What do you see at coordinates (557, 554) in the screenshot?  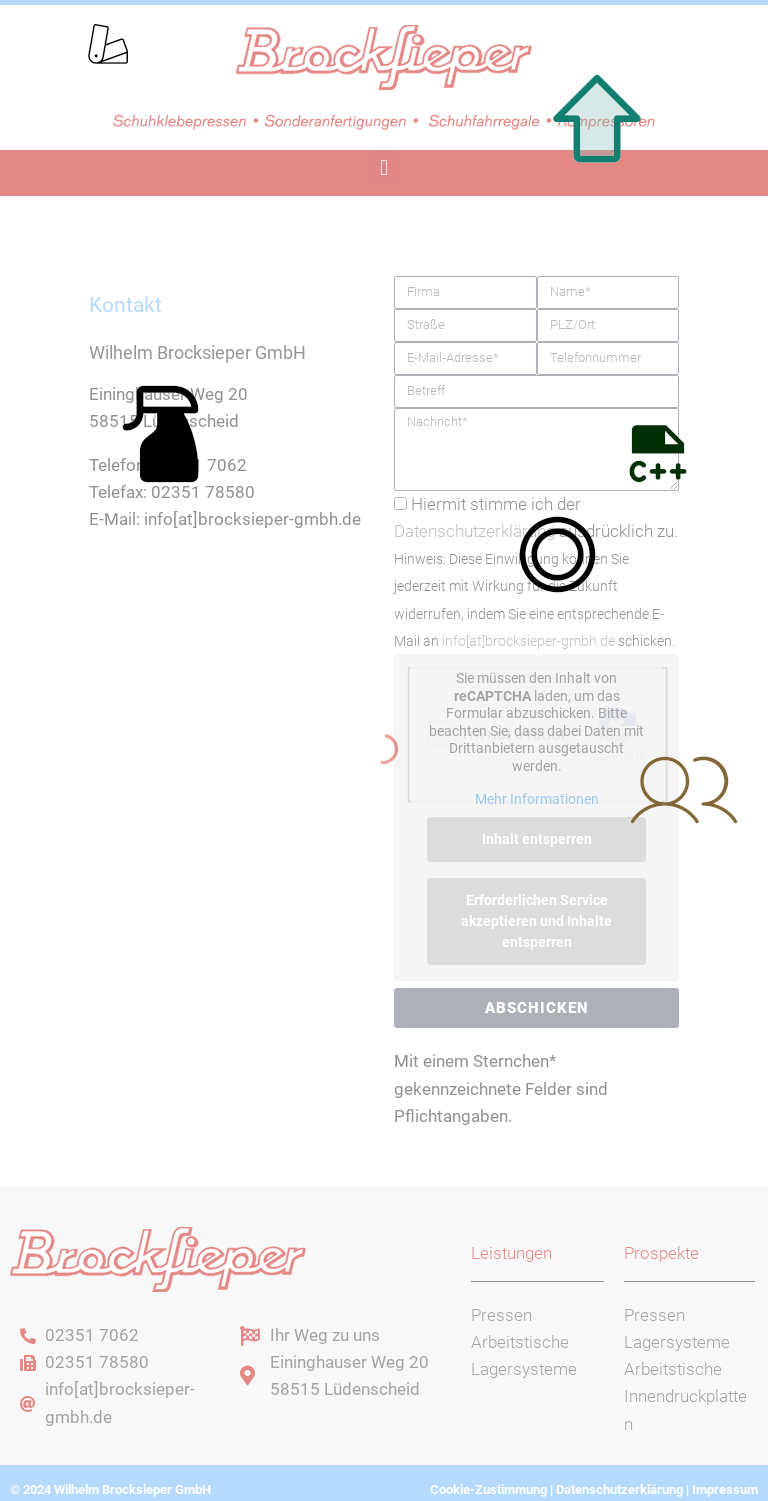 I see `start recording audio or video` at bounding box center [557, 554].